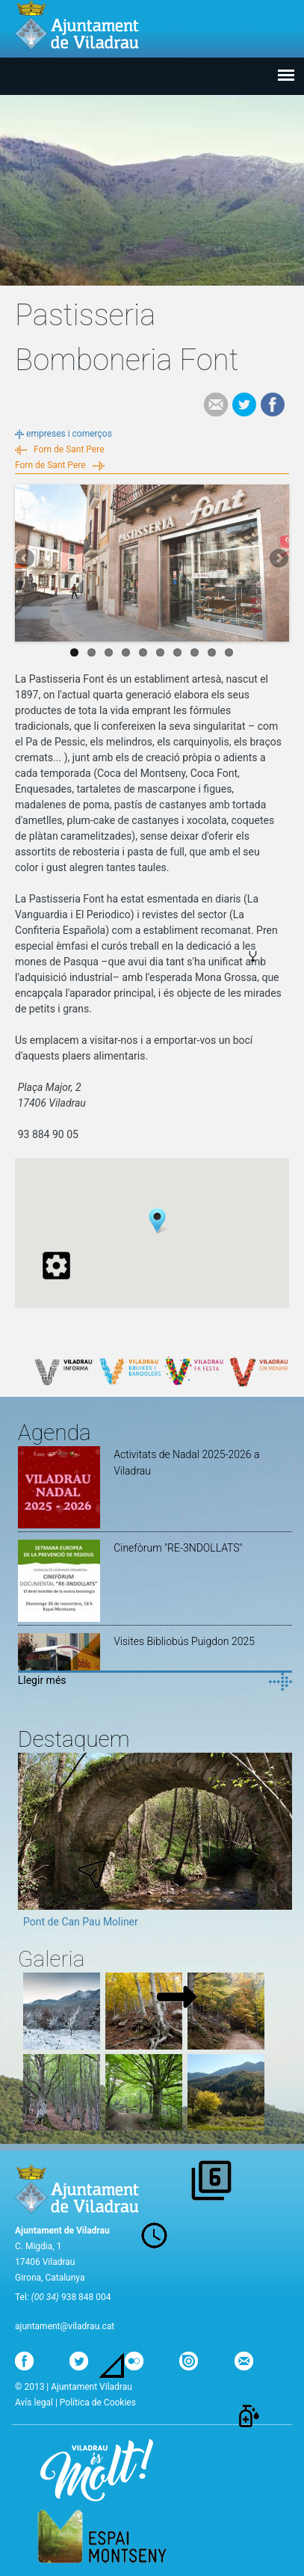 This screenshot has width=304, height=2576. I want to click on view time or clock settings, so click(154, 2235).